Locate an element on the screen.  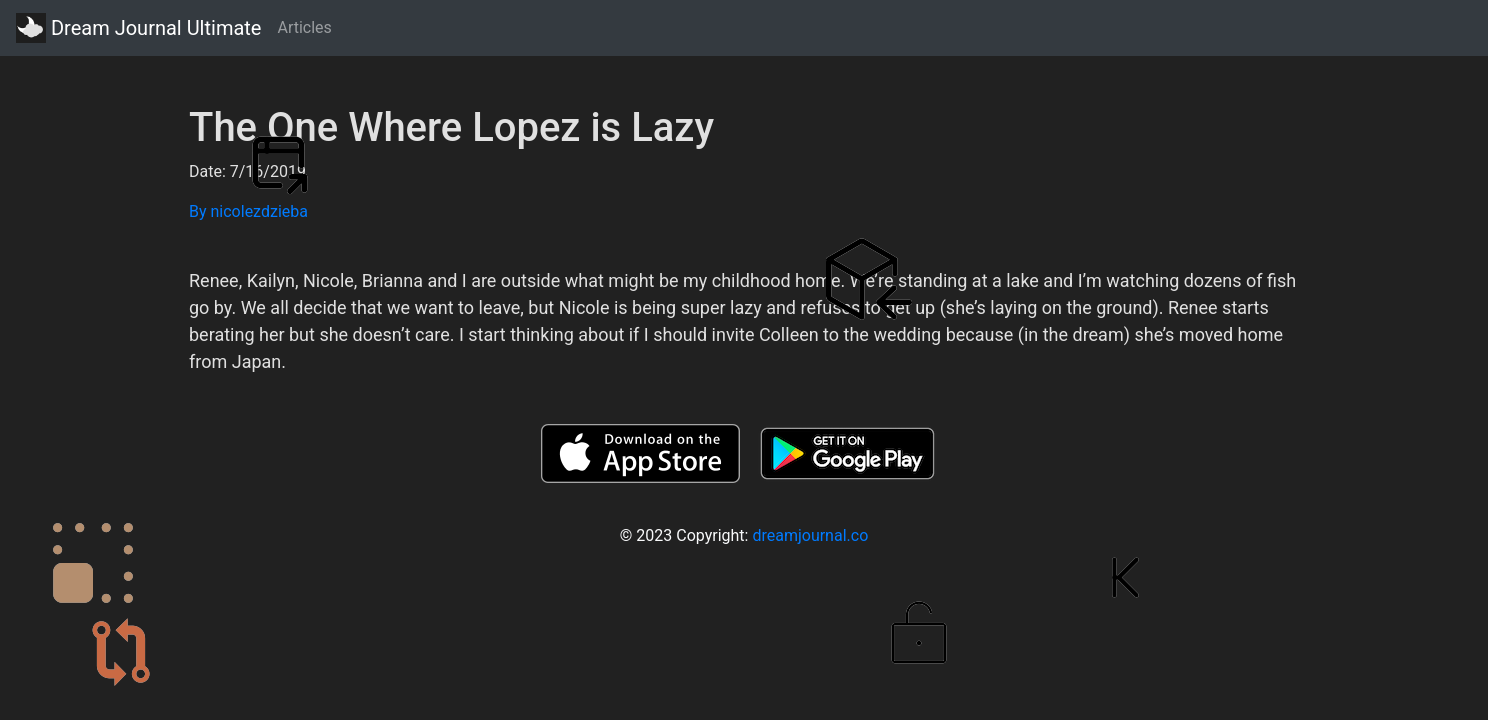
unlock or access secured content is located at coordinates (919, 636).